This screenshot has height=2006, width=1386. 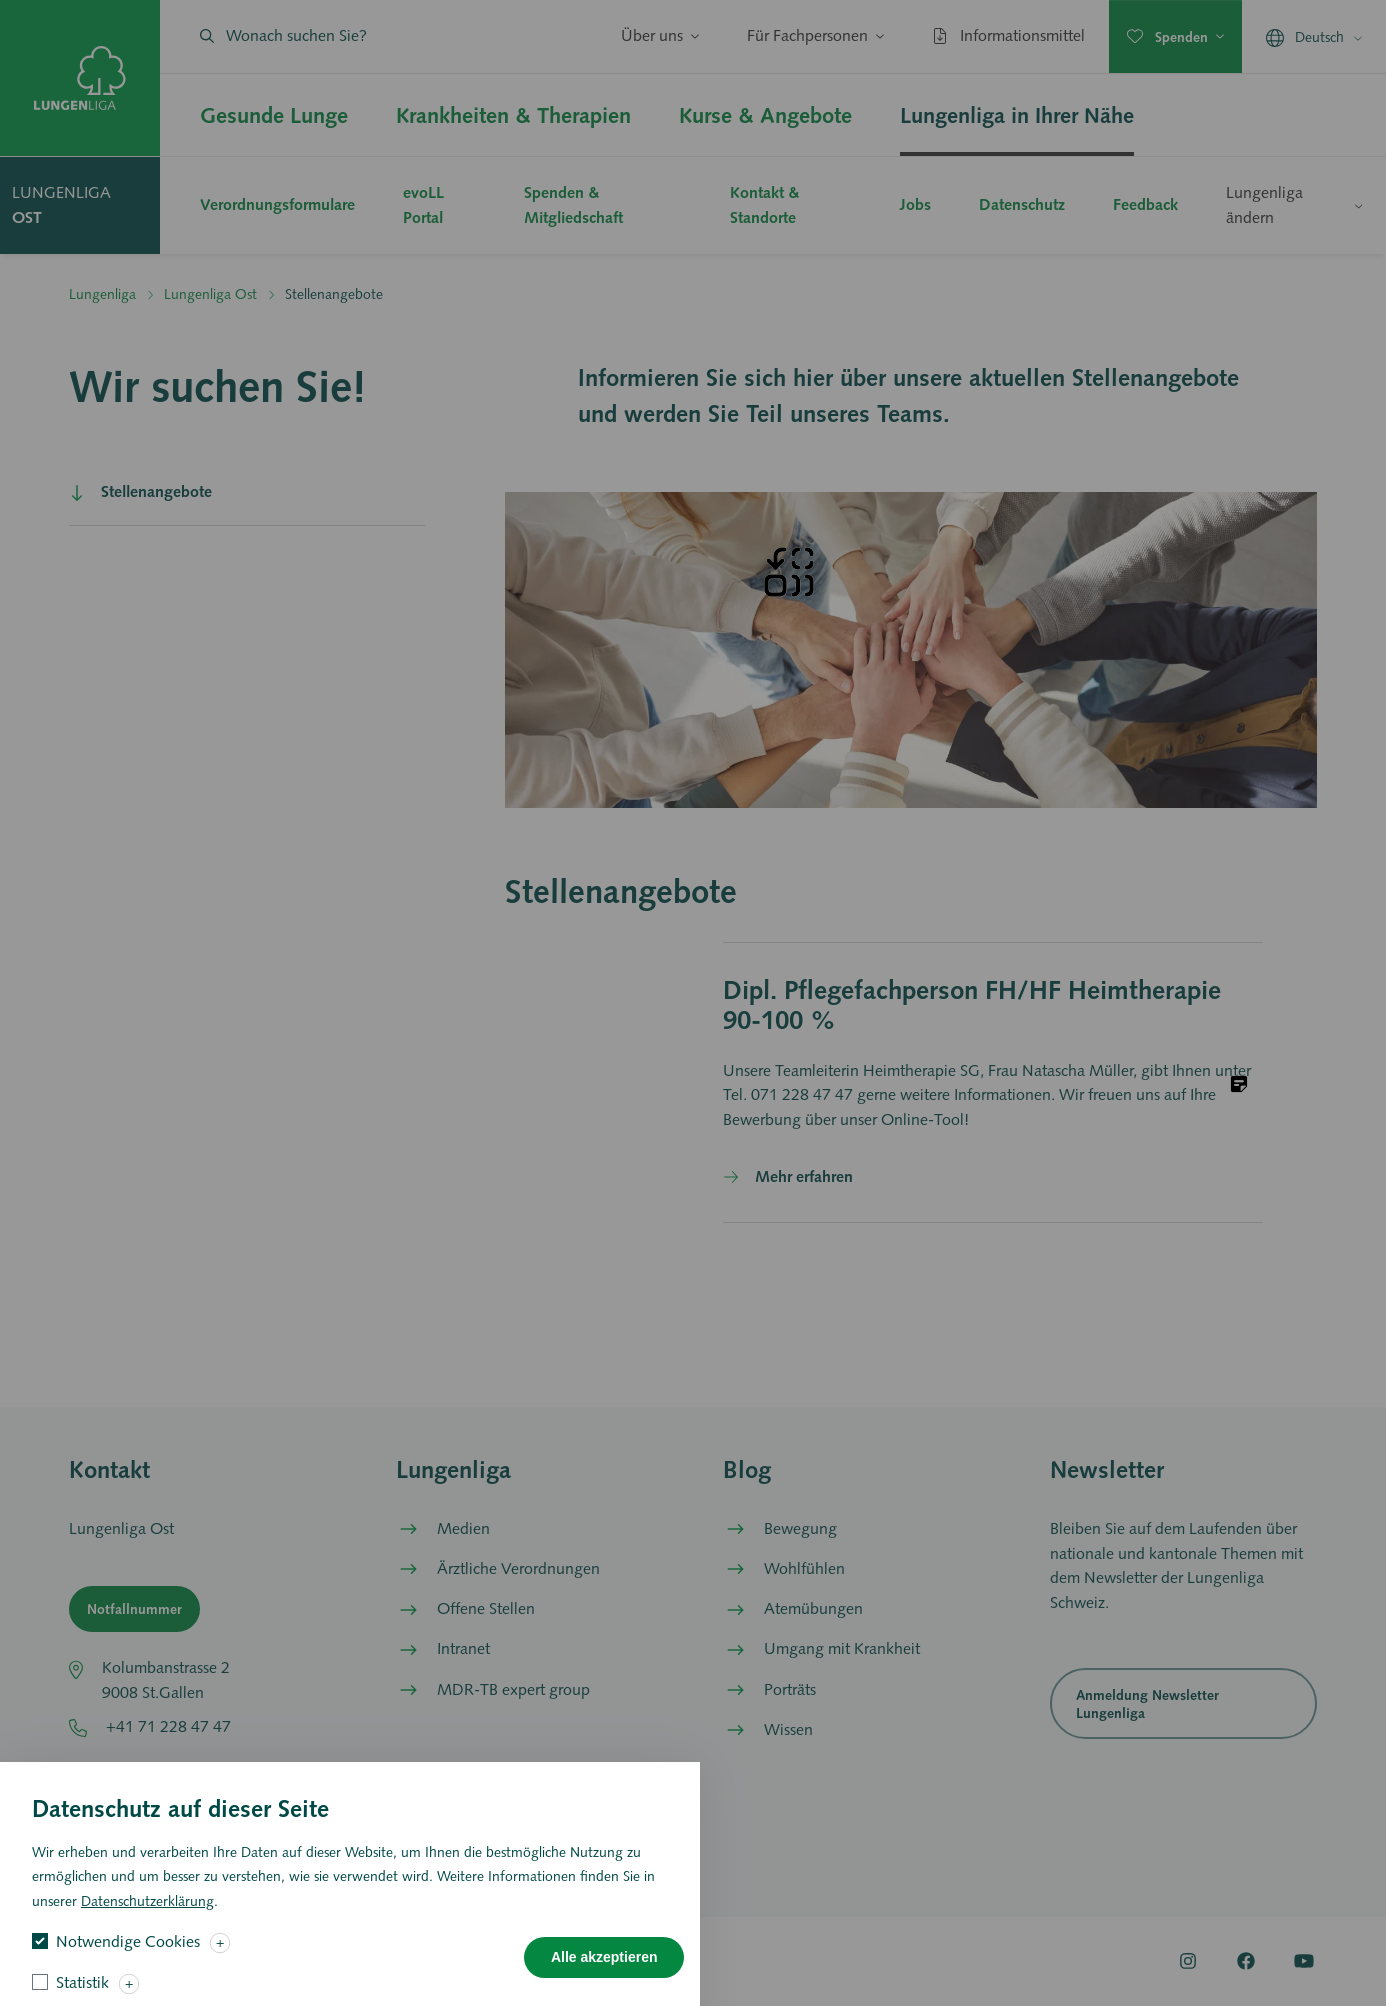 What do you see at coordinates (789, 572) in the screenshot?
I see `replace all matching instances in a document` at bounding box center [789, 572].